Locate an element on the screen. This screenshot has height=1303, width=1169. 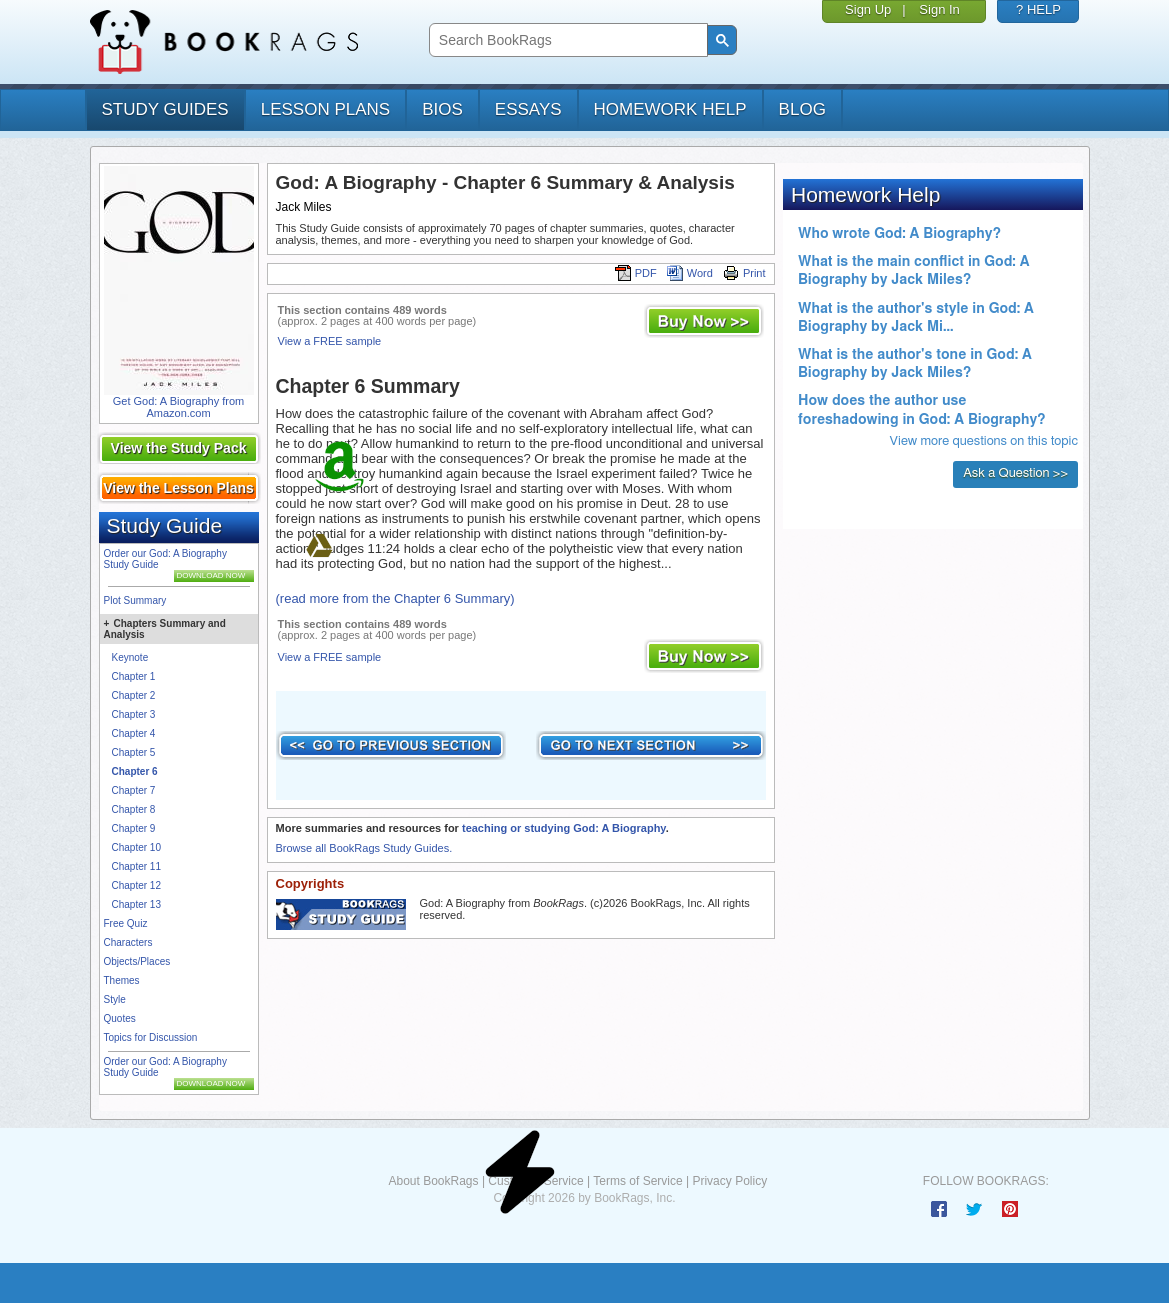
indicates fast or instant action is located at coordinates (520, 1172).